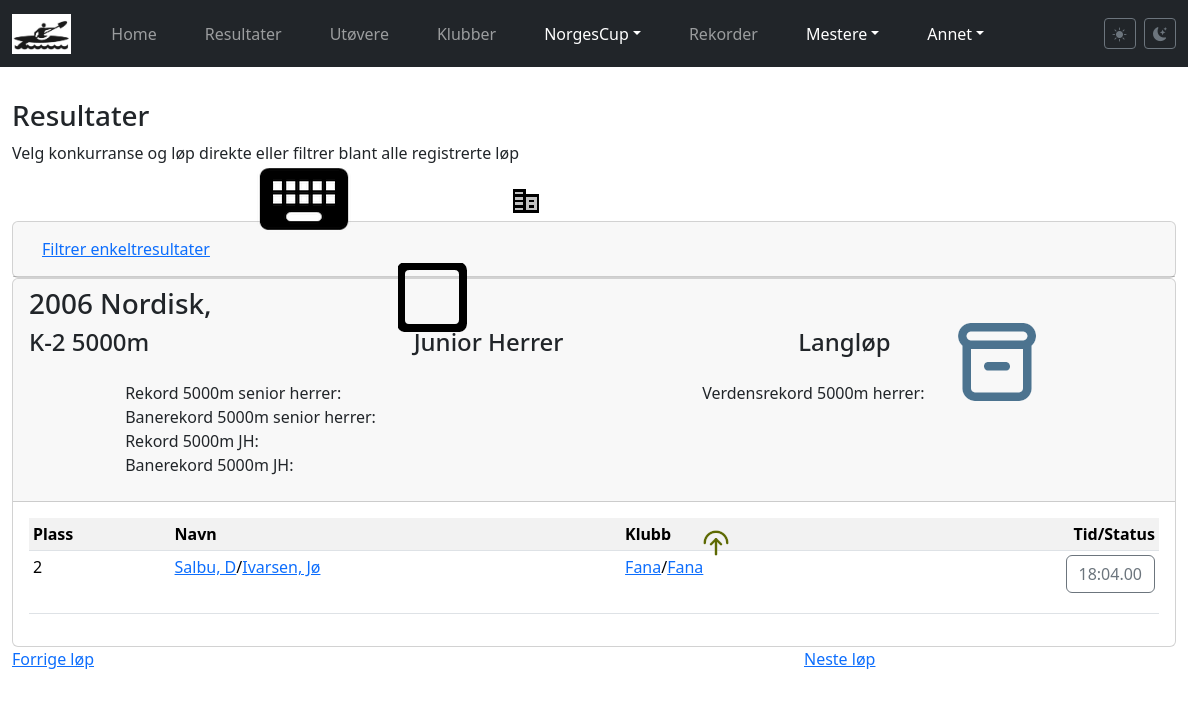 This screenshot has width=1188, height=720. I want to click on archive this item, so click(997, 362).